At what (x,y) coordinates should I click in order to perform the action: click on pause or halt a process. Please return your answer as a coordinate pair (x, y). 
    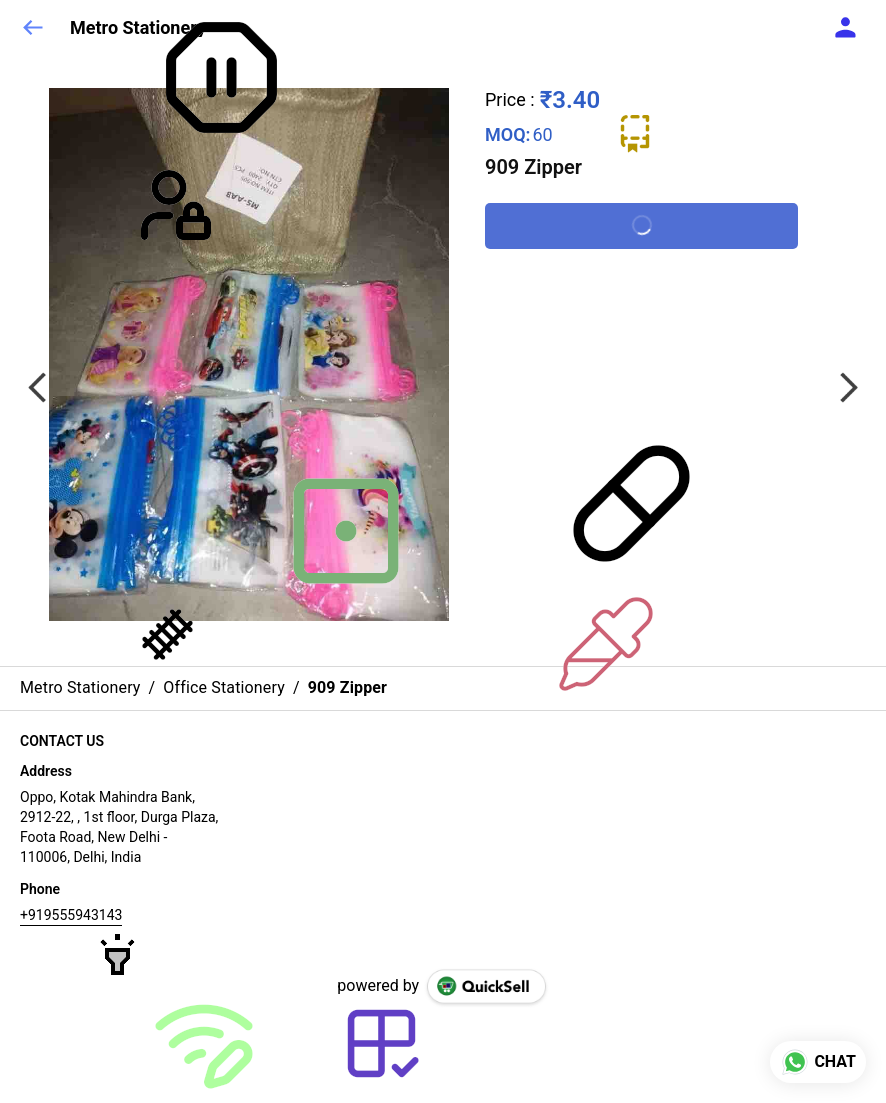
    Looking at the image, I should click on (221, 77).